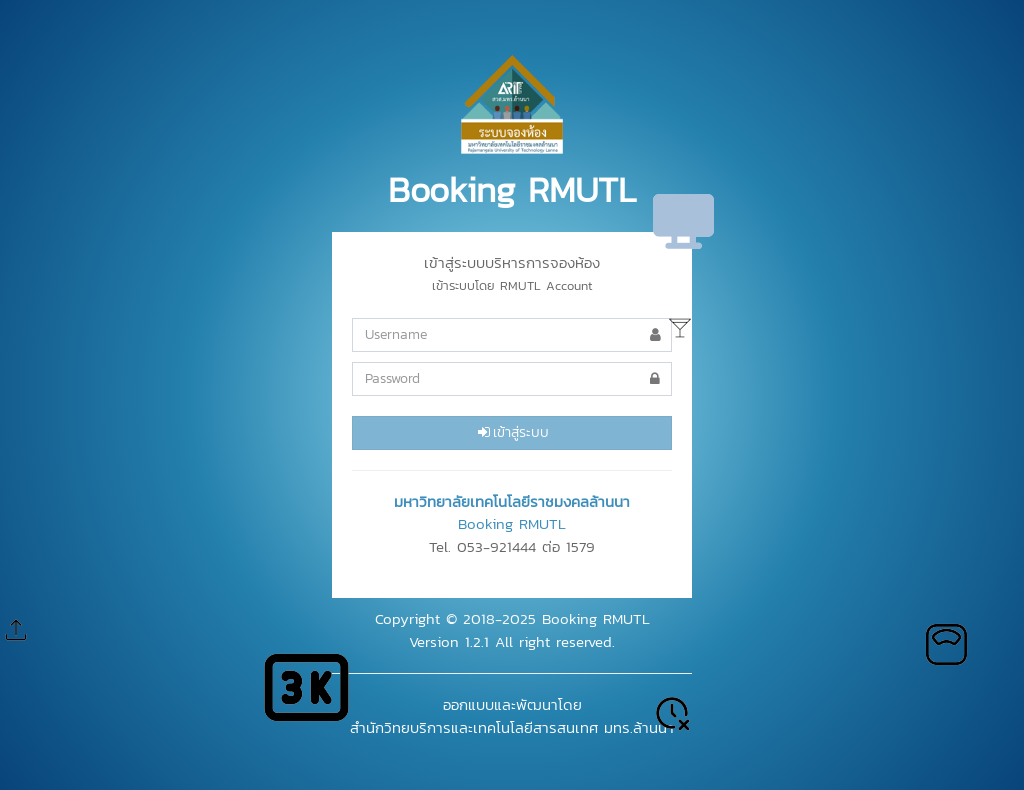  What do you see at coordinates (683, 221) in the screenshot?
I see `switch to desktop view` at bounding box center [683, 221].